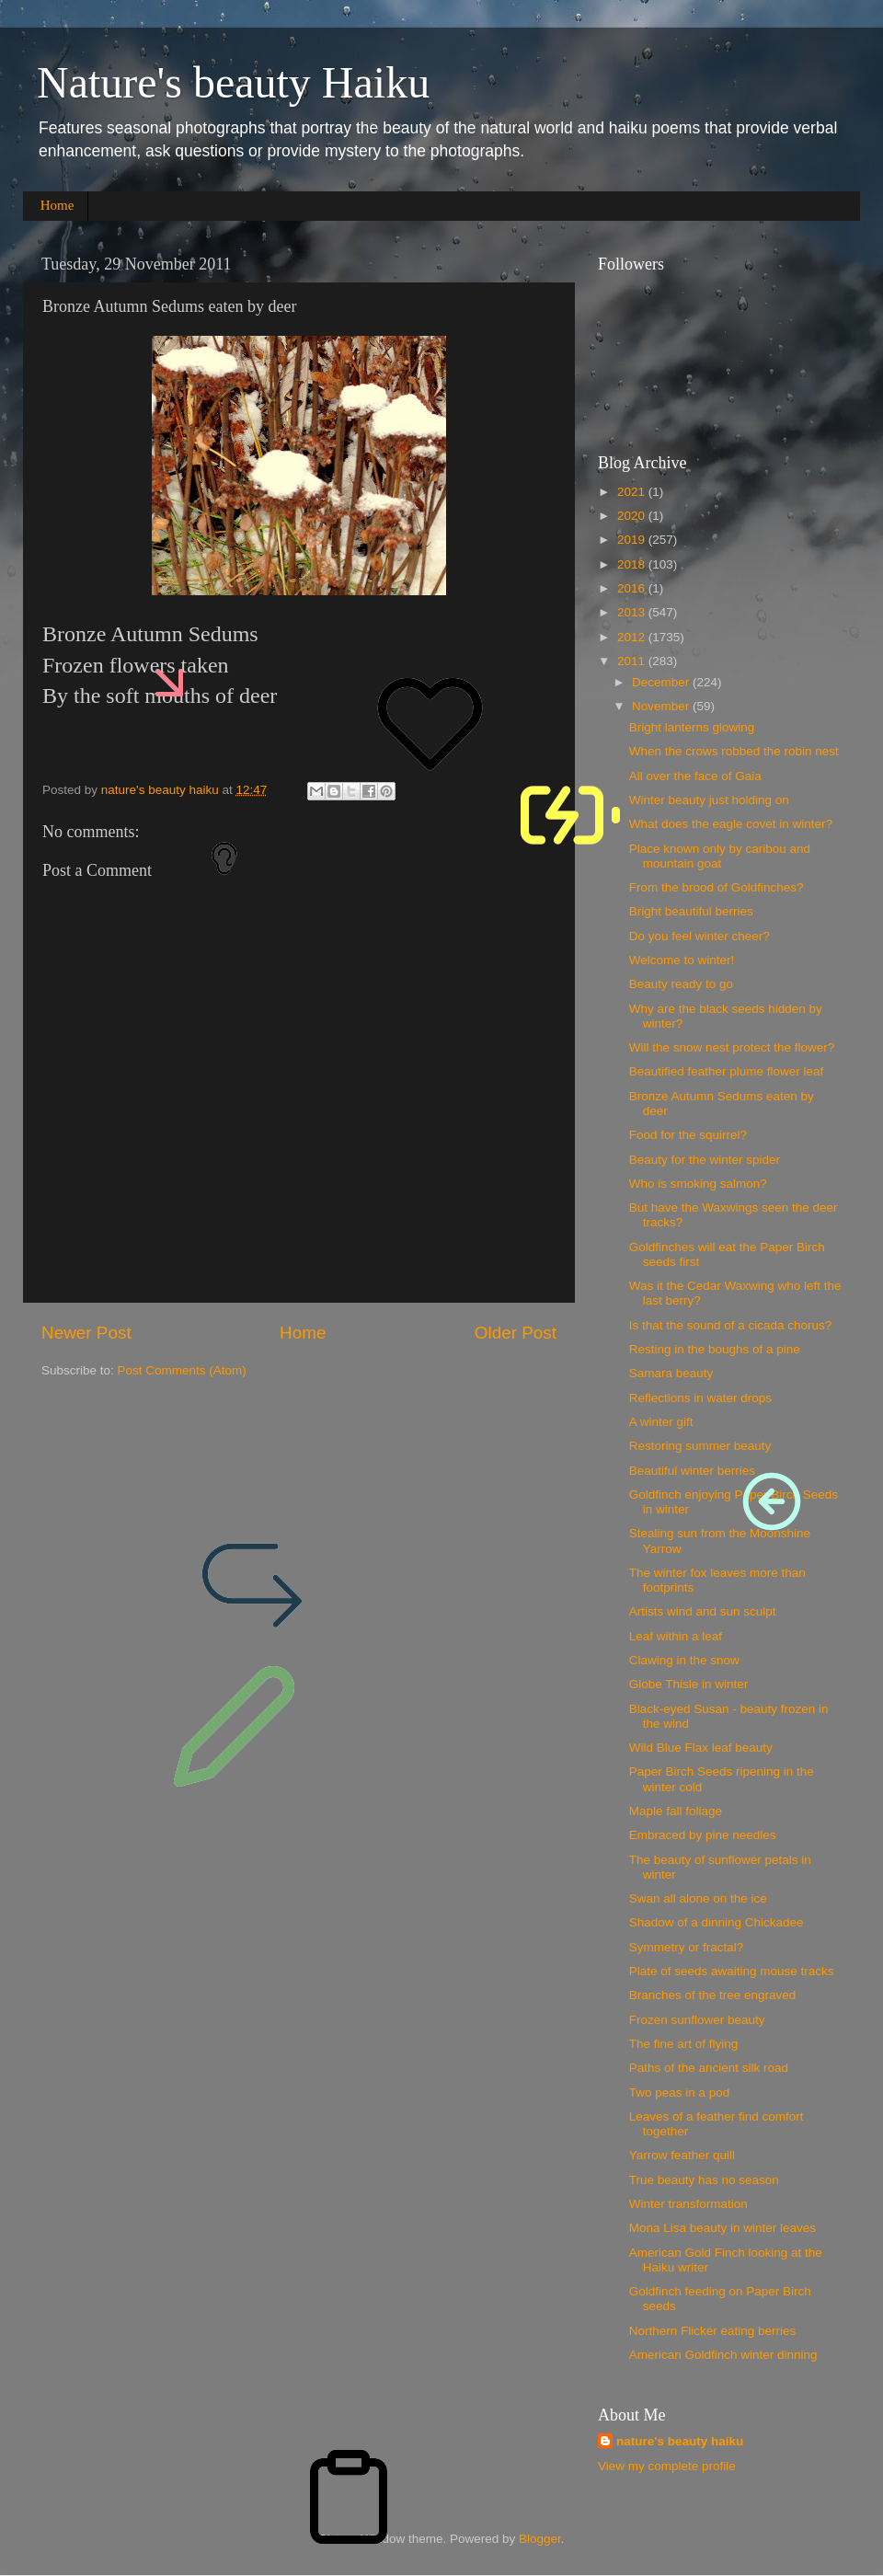 This screenshot has width=883, height=2576. Describe the element at coordinates (430, 723) in the screenshot. I see `add item to favorites` at that location.